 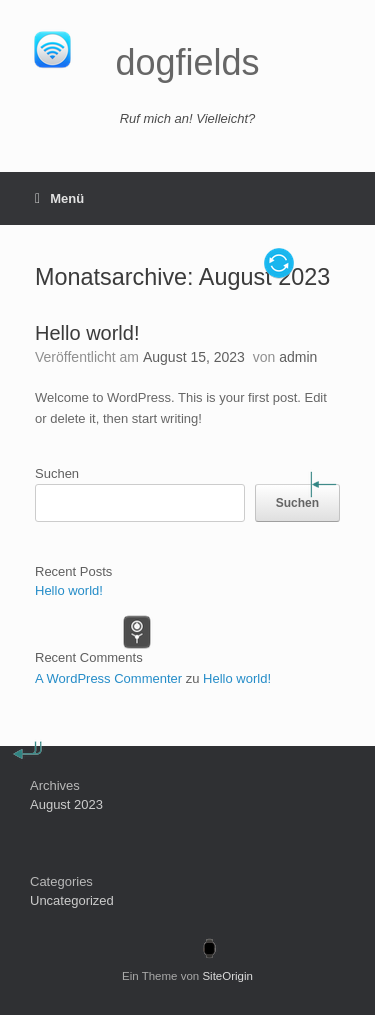 What do you see at coordinates (209, 948) in the screenshot?
I see `apple watch device icon` at bounding box center [209, 948].